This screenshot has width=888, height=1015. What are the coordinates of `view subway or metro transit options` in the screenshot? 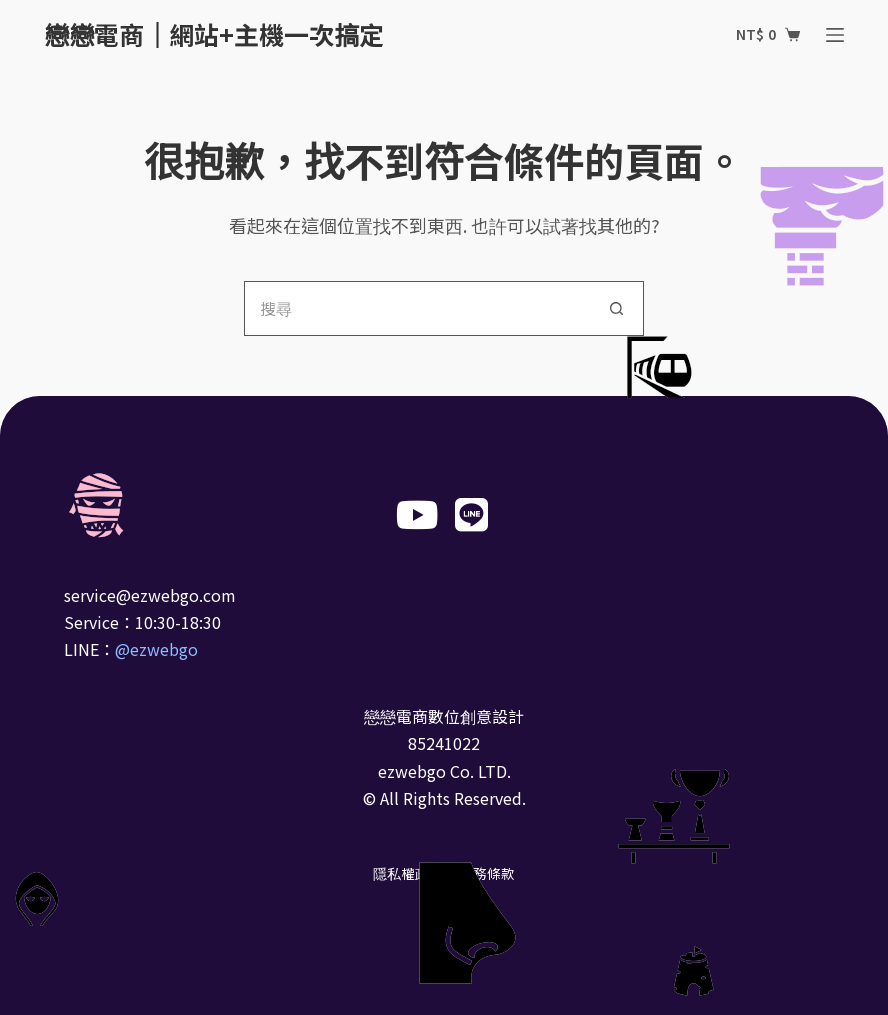 It's located at (659, 367).